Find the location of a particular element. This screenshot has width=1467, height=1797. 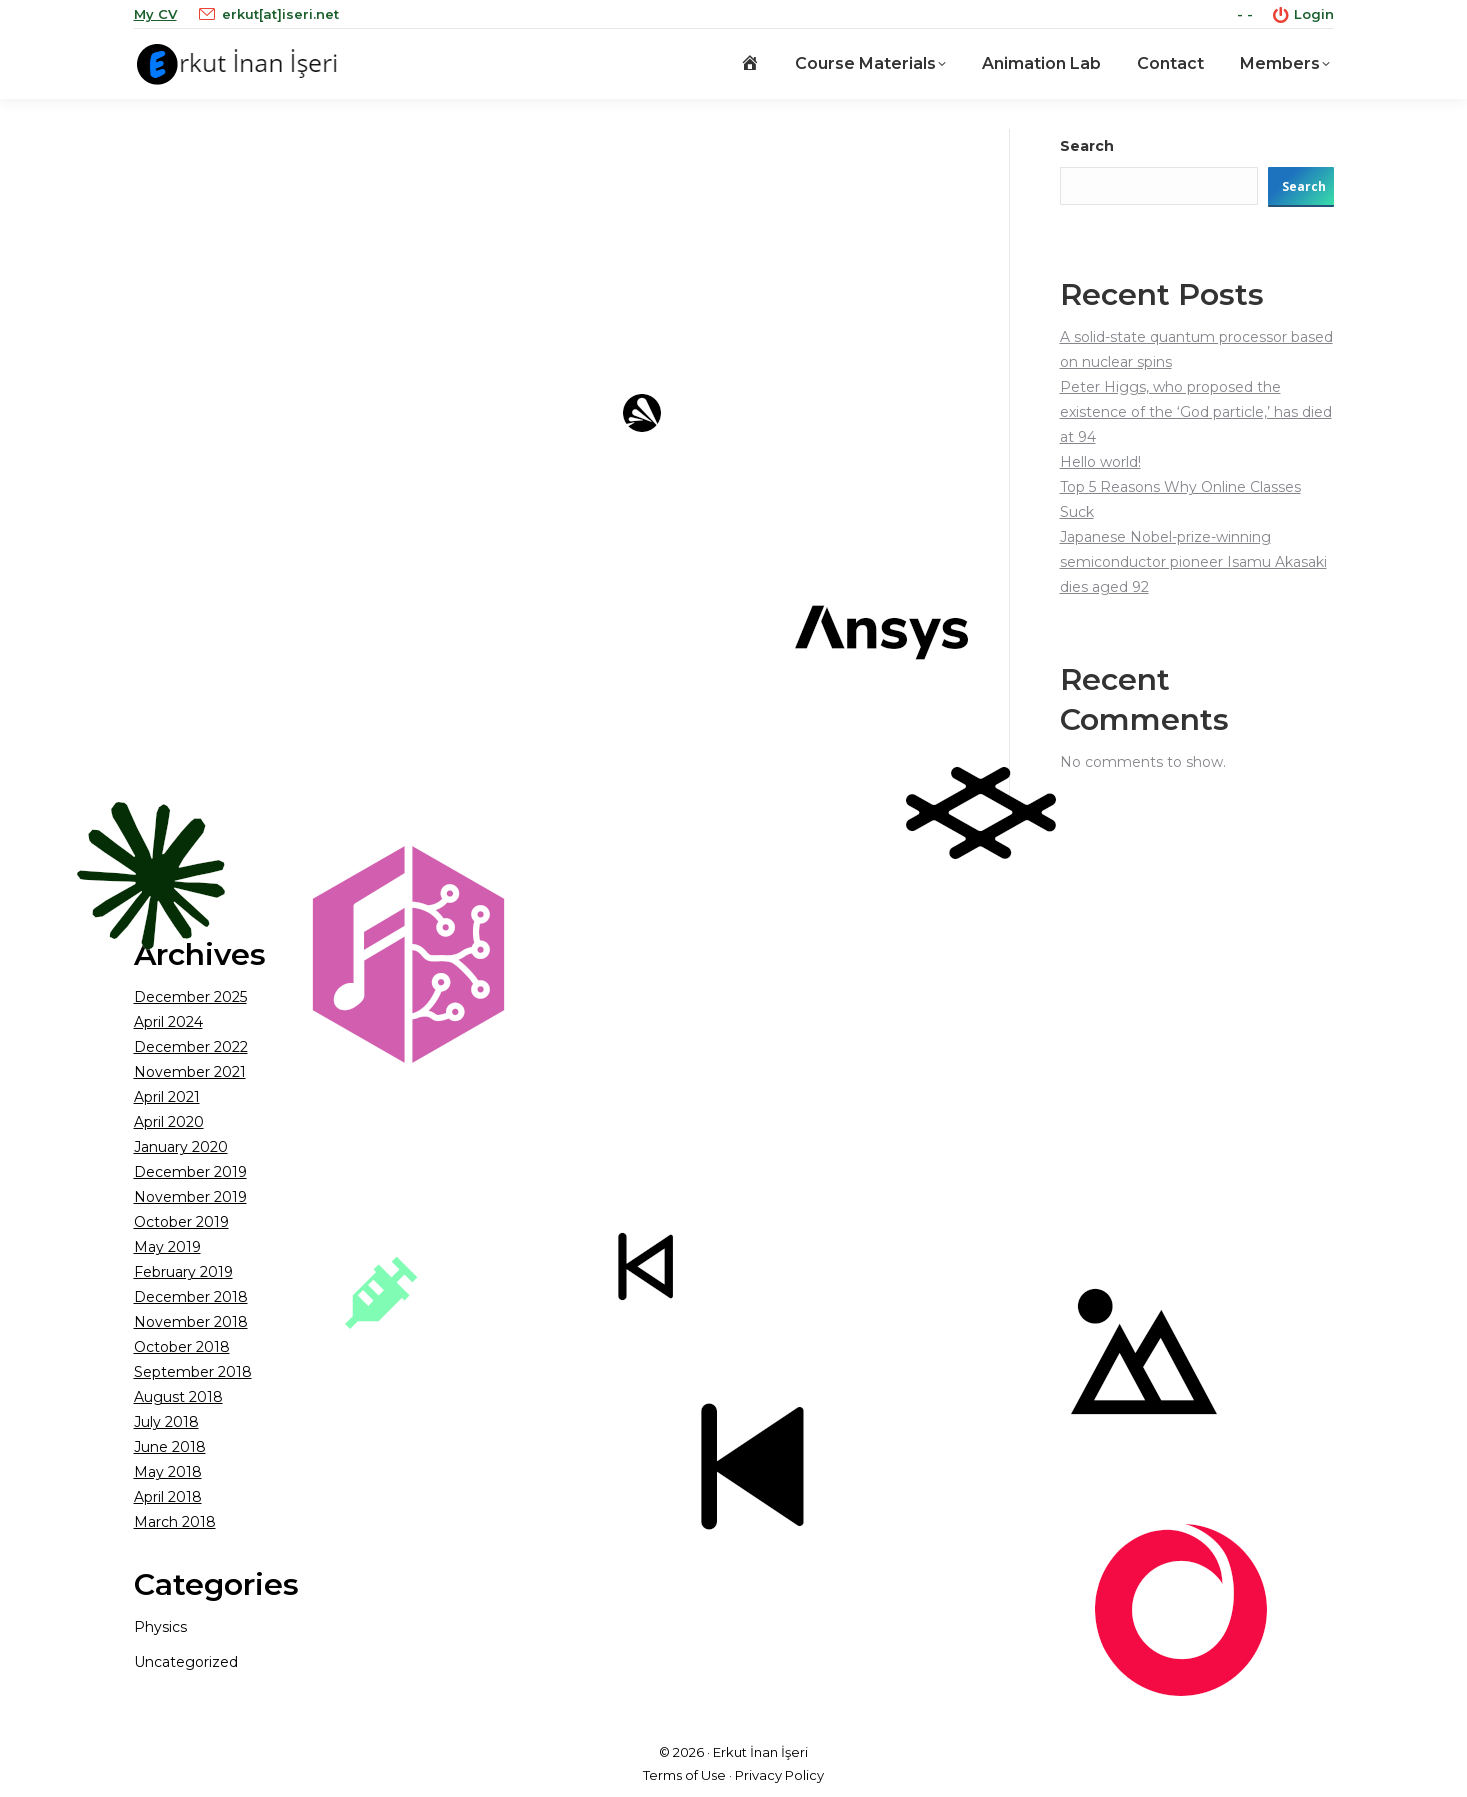

traefik mesh service logo is located at coordinates (981, 813).